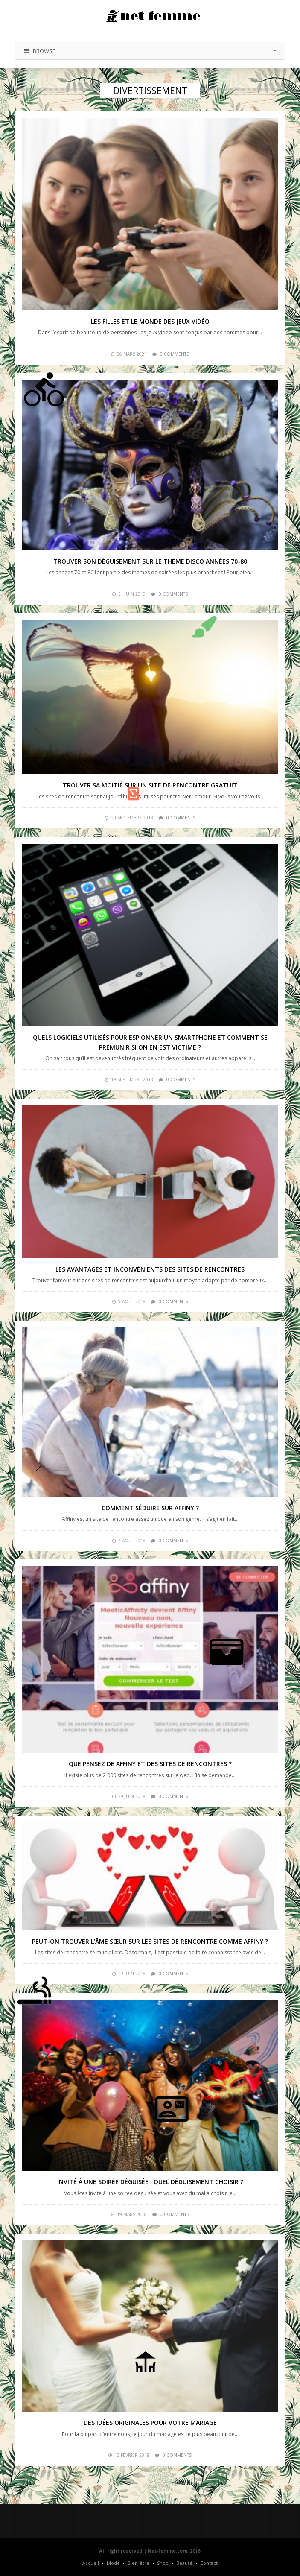 The image size is (300, 2576). What do you see at coordinates (44, 390) in the screenshot?
I see `get cycling directions` at bounding box center [44, 390].